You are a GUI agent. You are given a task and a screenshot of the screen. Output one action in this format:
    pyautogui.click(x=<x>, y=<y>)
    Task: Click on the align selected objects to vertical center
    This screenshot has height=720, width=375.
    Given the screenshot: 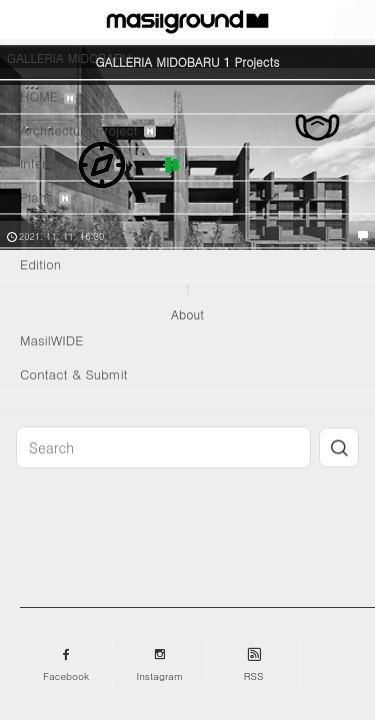 What is the action you would take?
    pyautogui.click(x=172, y=165)
    